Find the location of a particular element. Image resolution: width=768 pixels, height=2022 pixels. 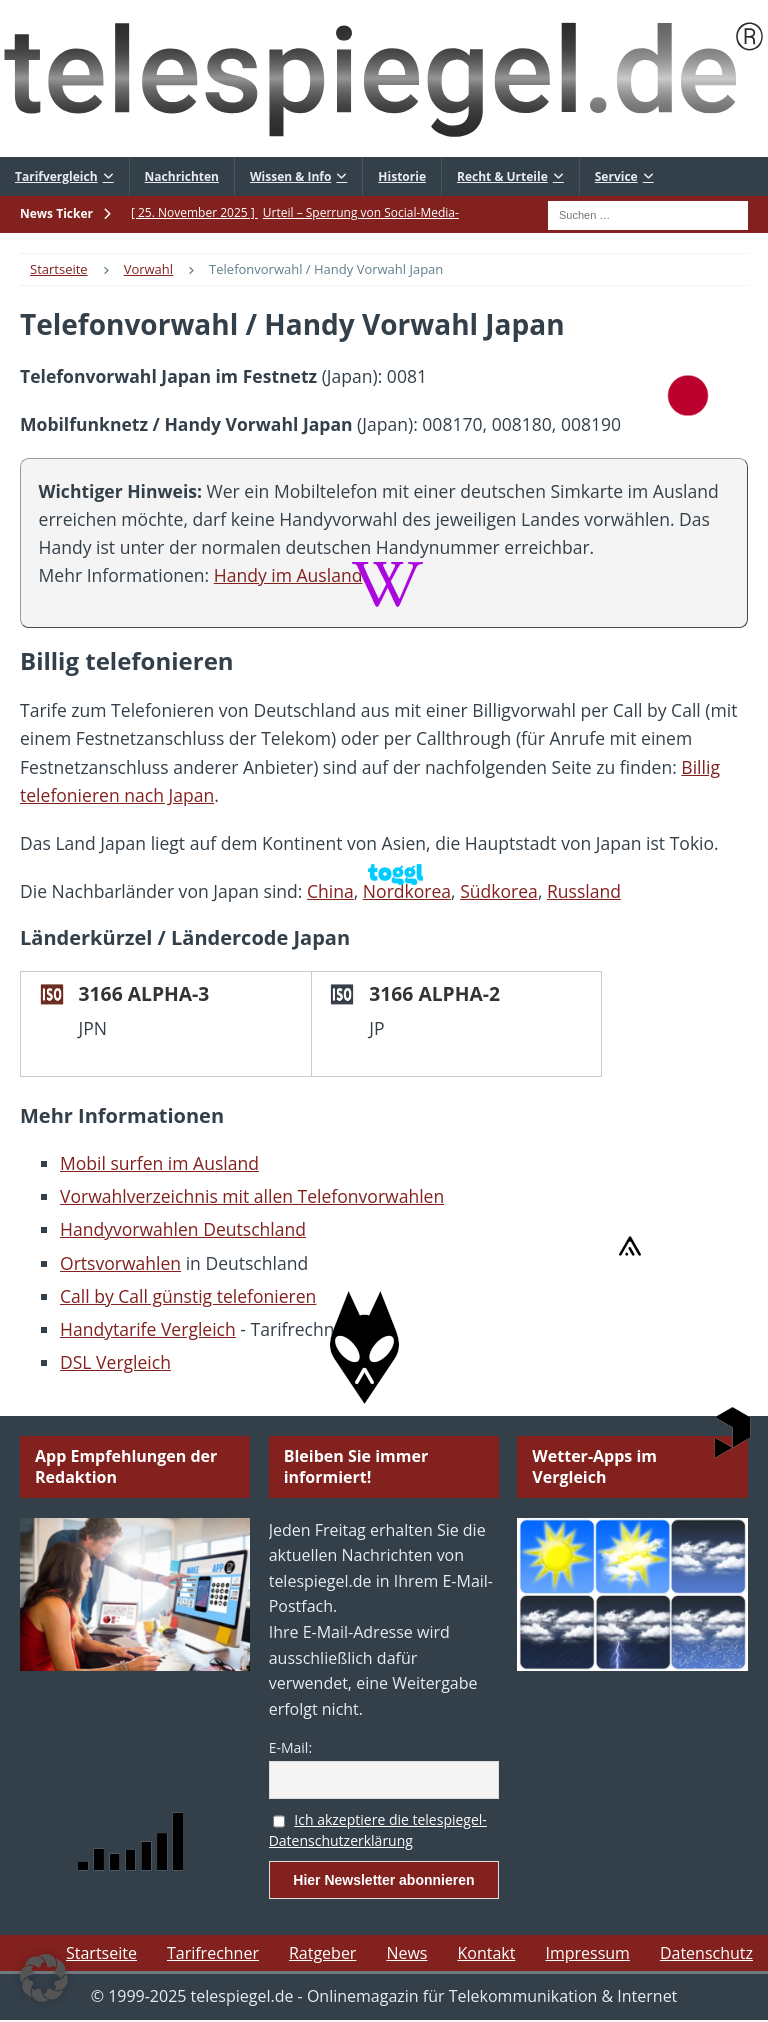

open foobar2000 audio player is located at coordinates (364, 1347).